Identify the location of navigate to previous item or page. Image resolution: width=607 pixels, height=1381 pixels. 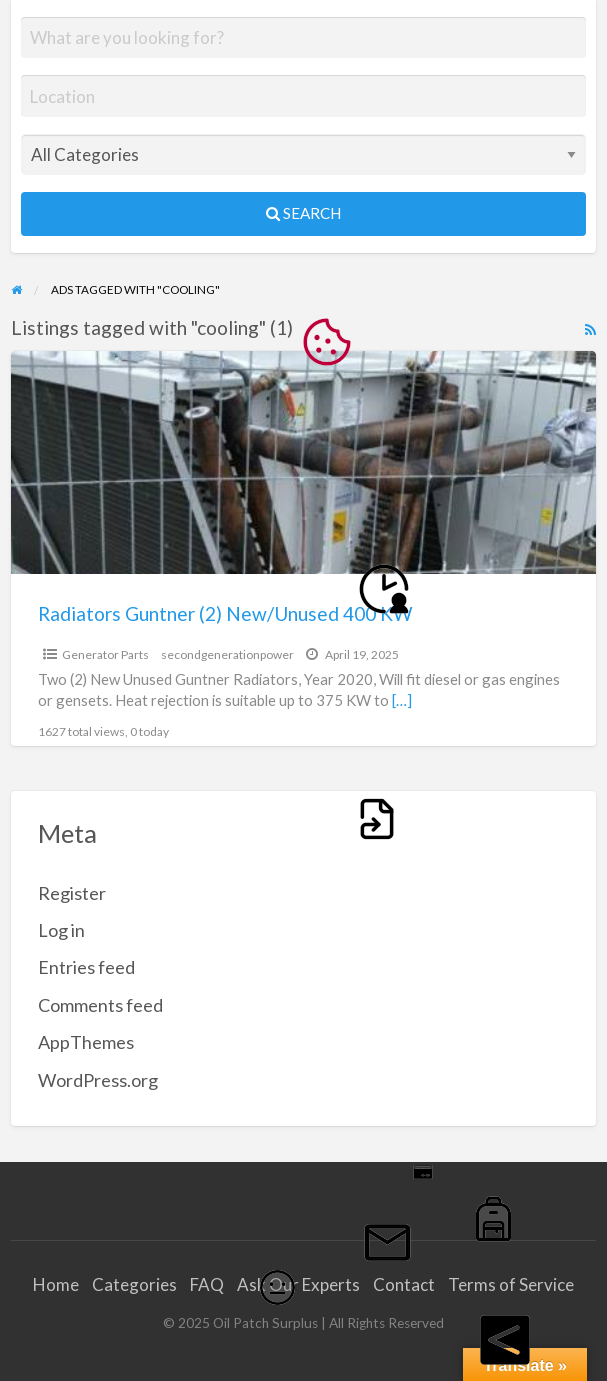
(505, 1340).